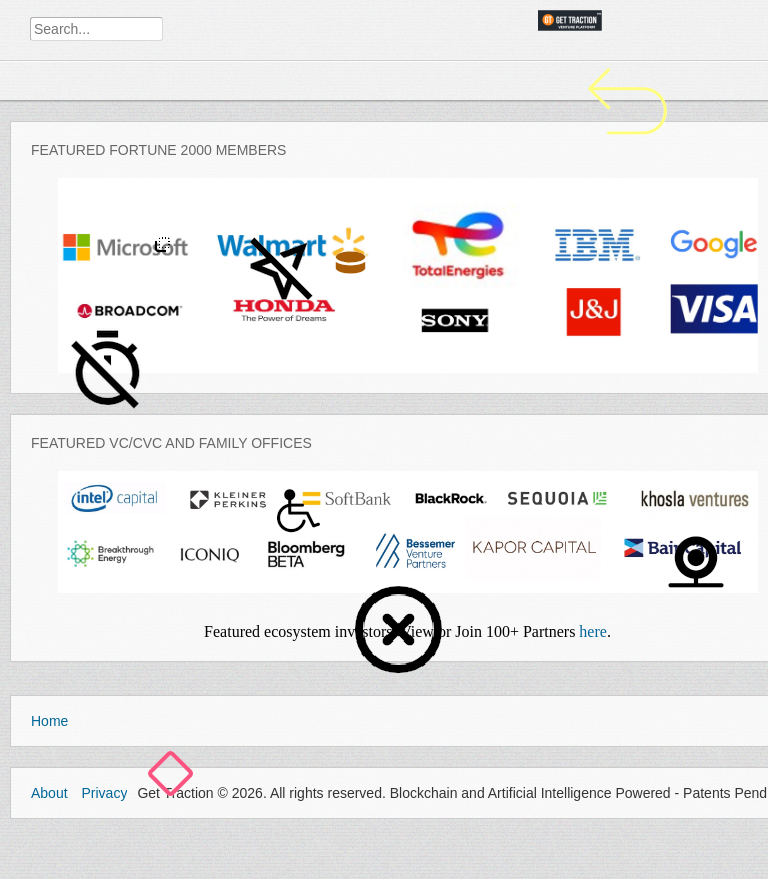 The height and width of the screenshot is (879, 768). I want to click on enable webcam or video camera, so click(696, 564).